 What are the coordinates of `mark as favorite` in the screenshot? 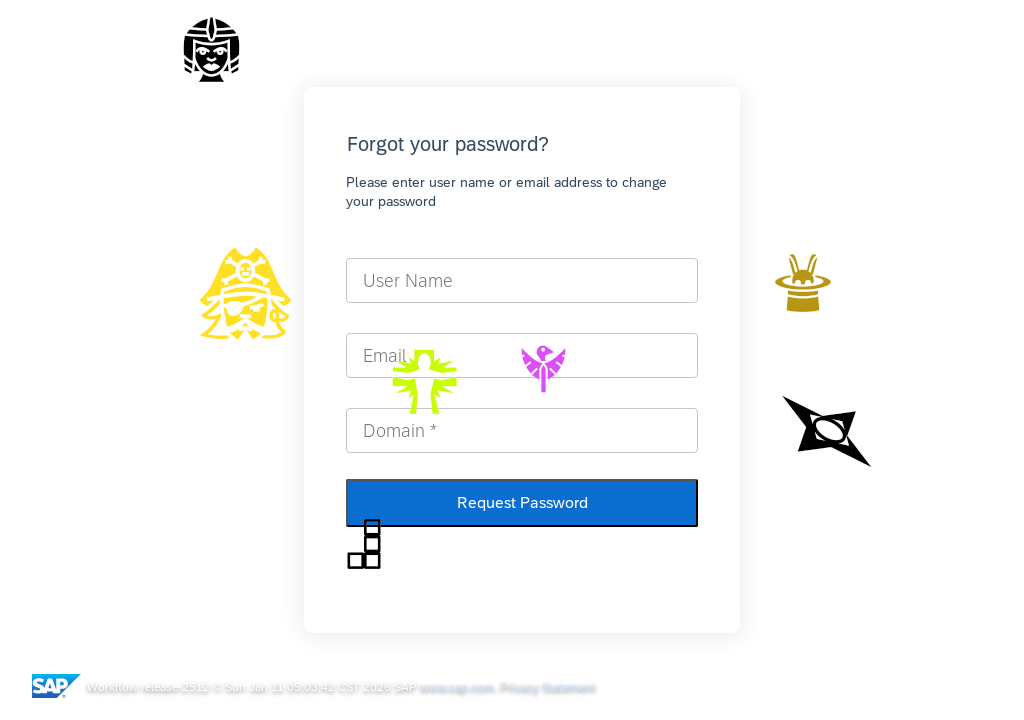 It's located at (827, 431).